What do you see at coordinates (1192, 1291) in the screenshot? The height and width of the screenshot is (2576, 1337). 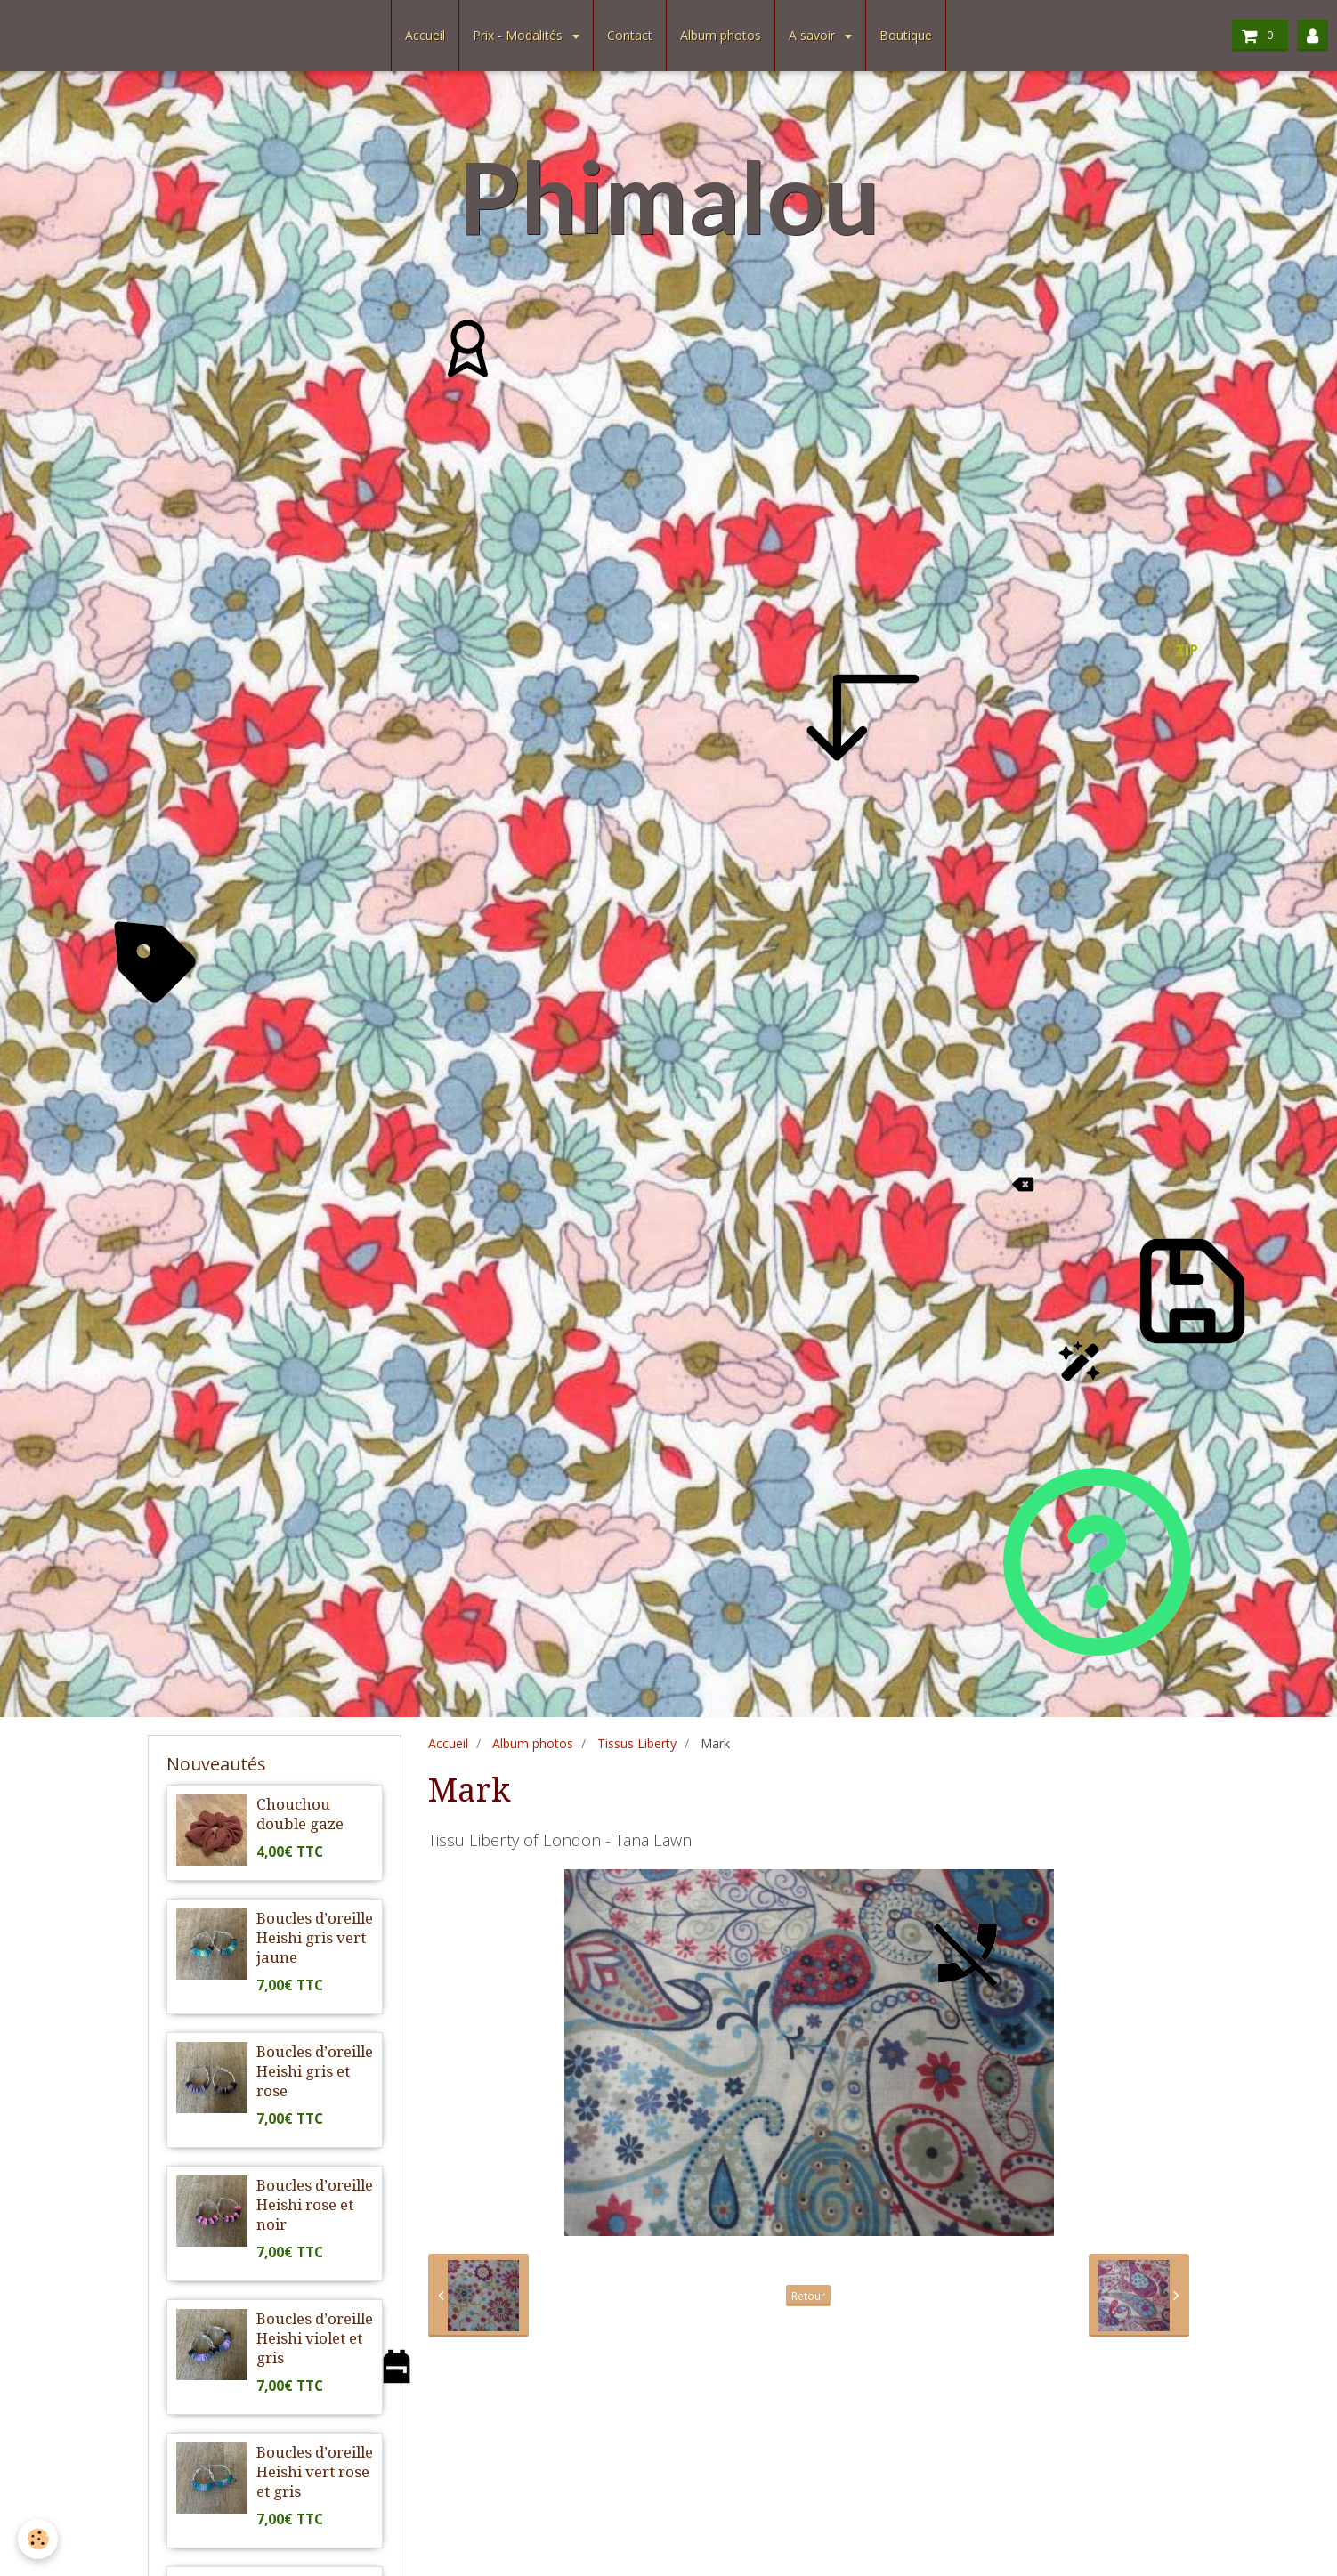 I see `save current file or document` at bounding box center [1192, 1291].